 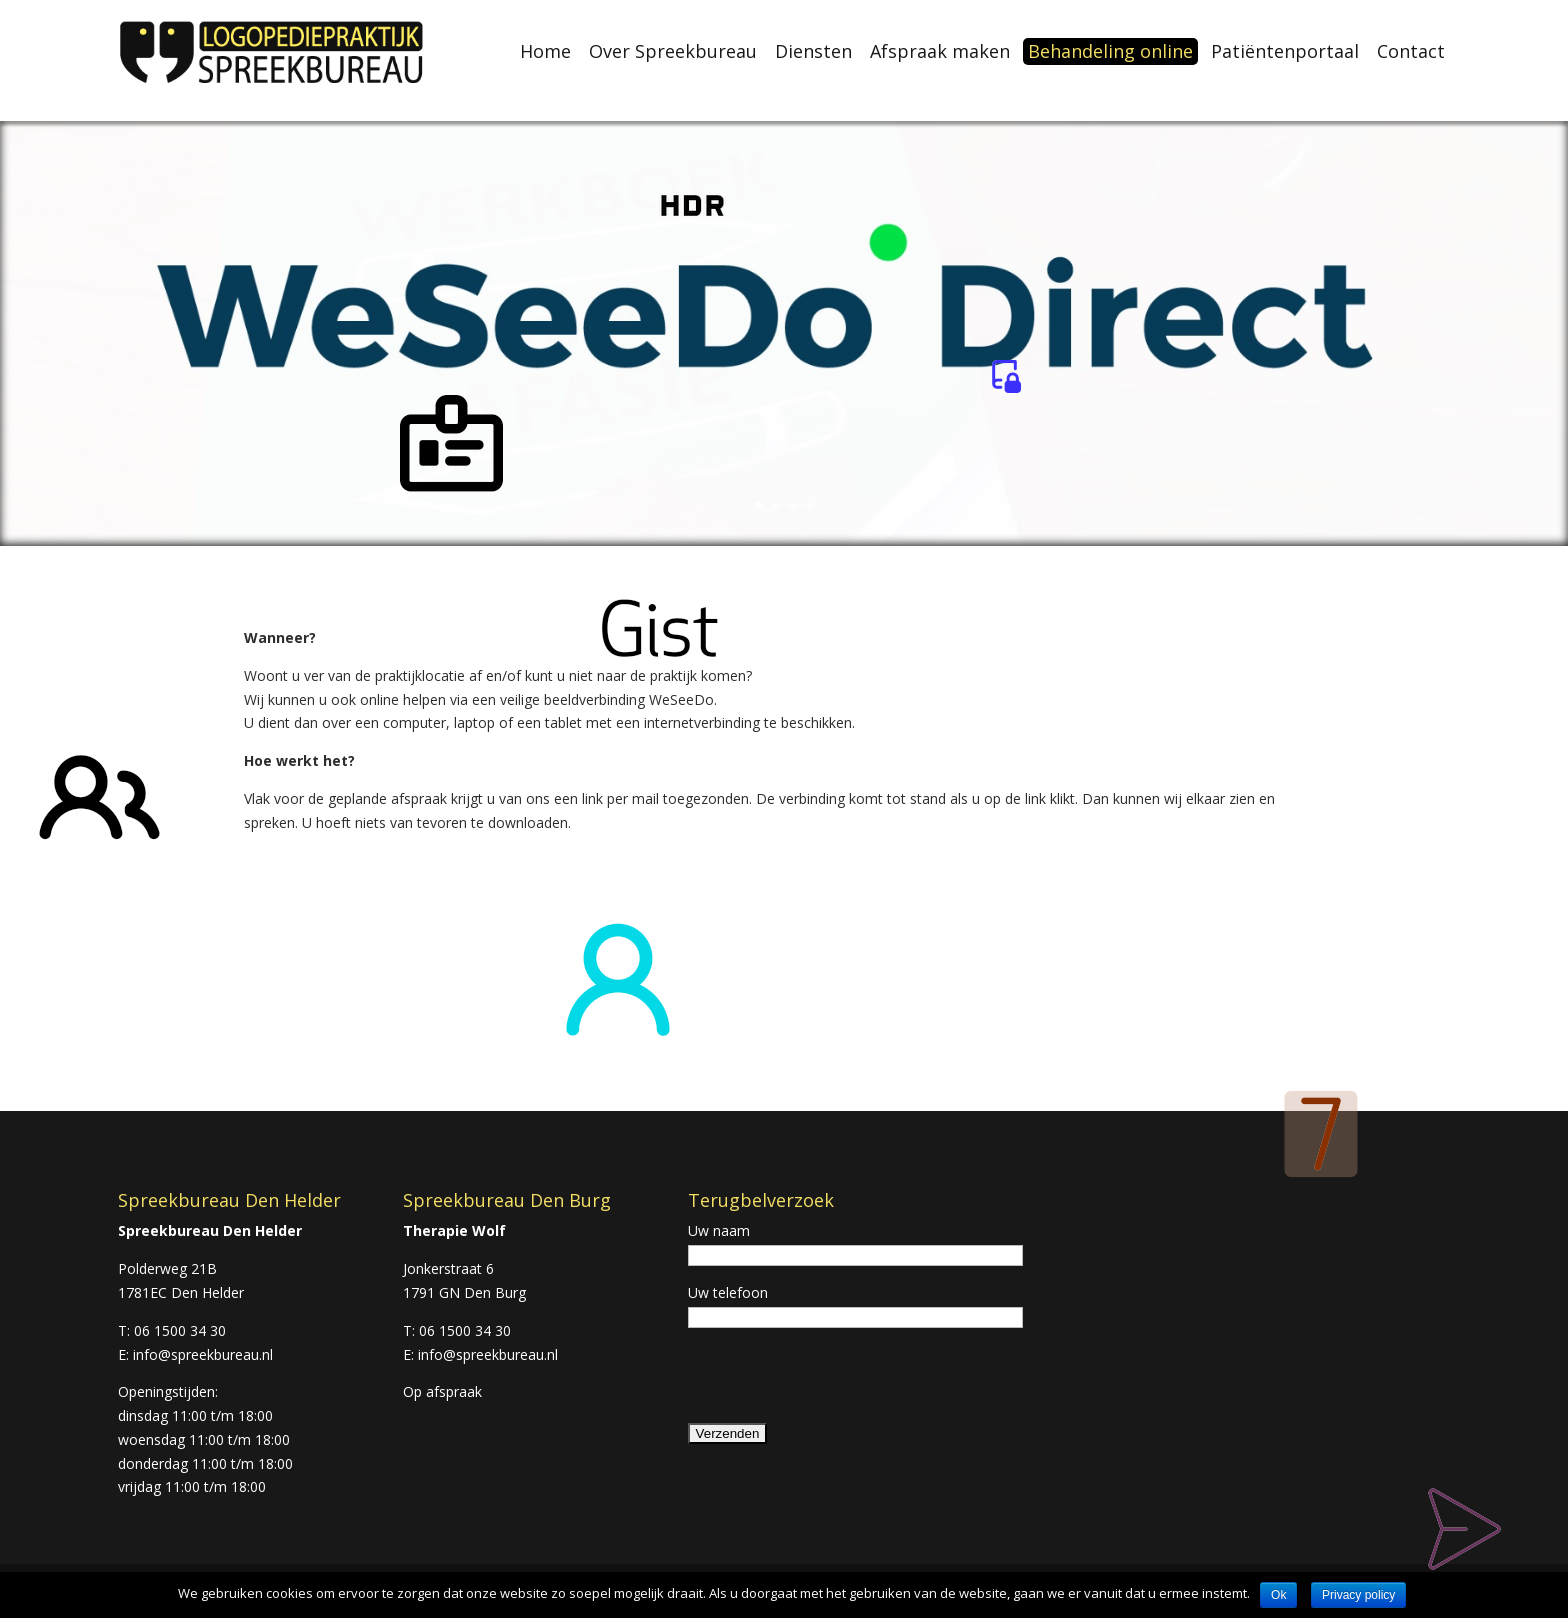 I want to click on view your profile, so click(x=618, y=984).